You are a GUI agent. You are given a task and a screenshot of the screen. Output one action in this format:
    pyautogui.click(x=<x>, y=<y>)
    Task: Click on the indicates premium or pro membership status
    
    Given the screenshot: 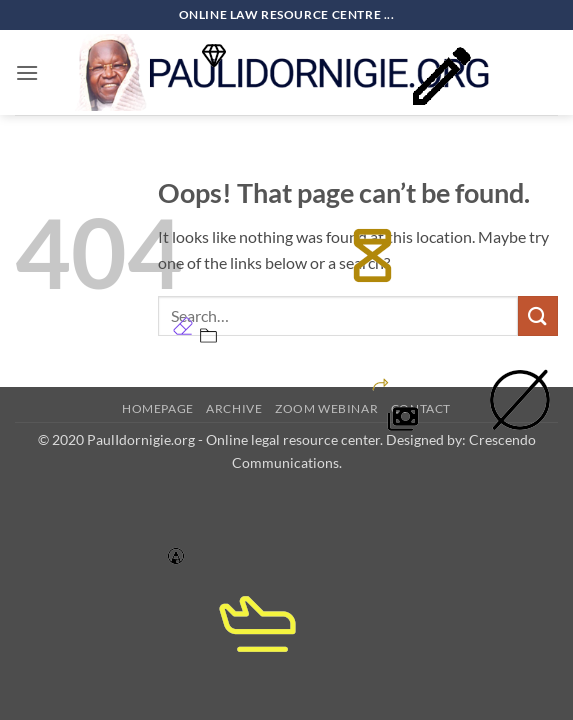 What is the action you would take?
    pyautogui.click(x=214, y=55)
    